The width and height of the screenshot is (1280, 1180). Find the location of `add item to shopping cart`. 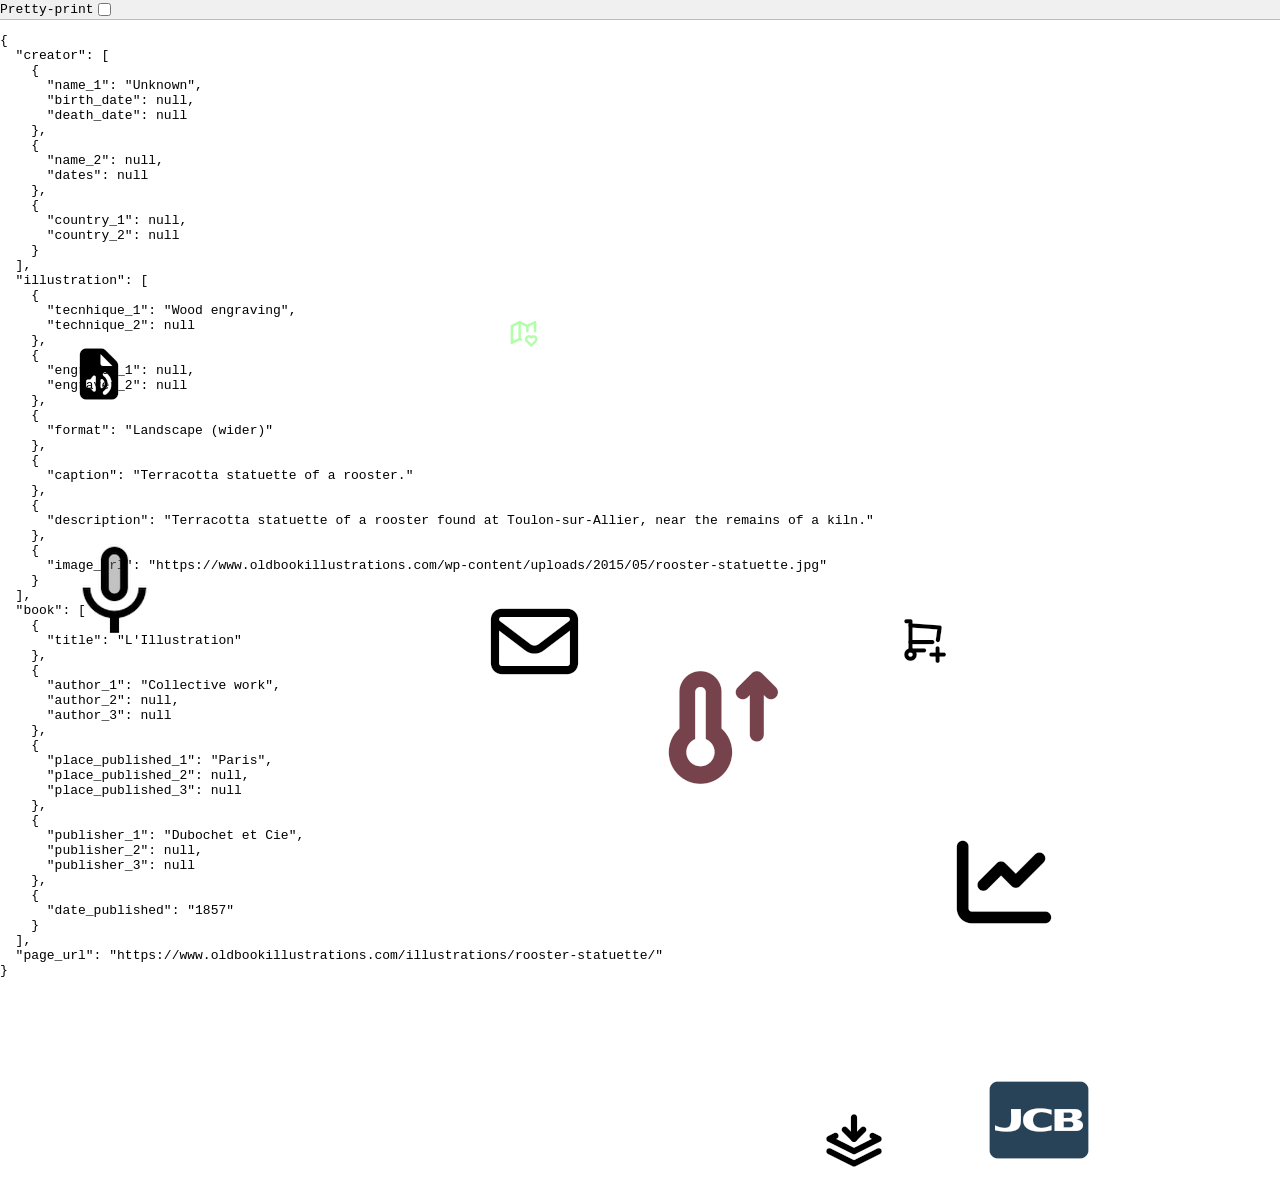

add item to shopping cart is located at coordinates (923, 640).